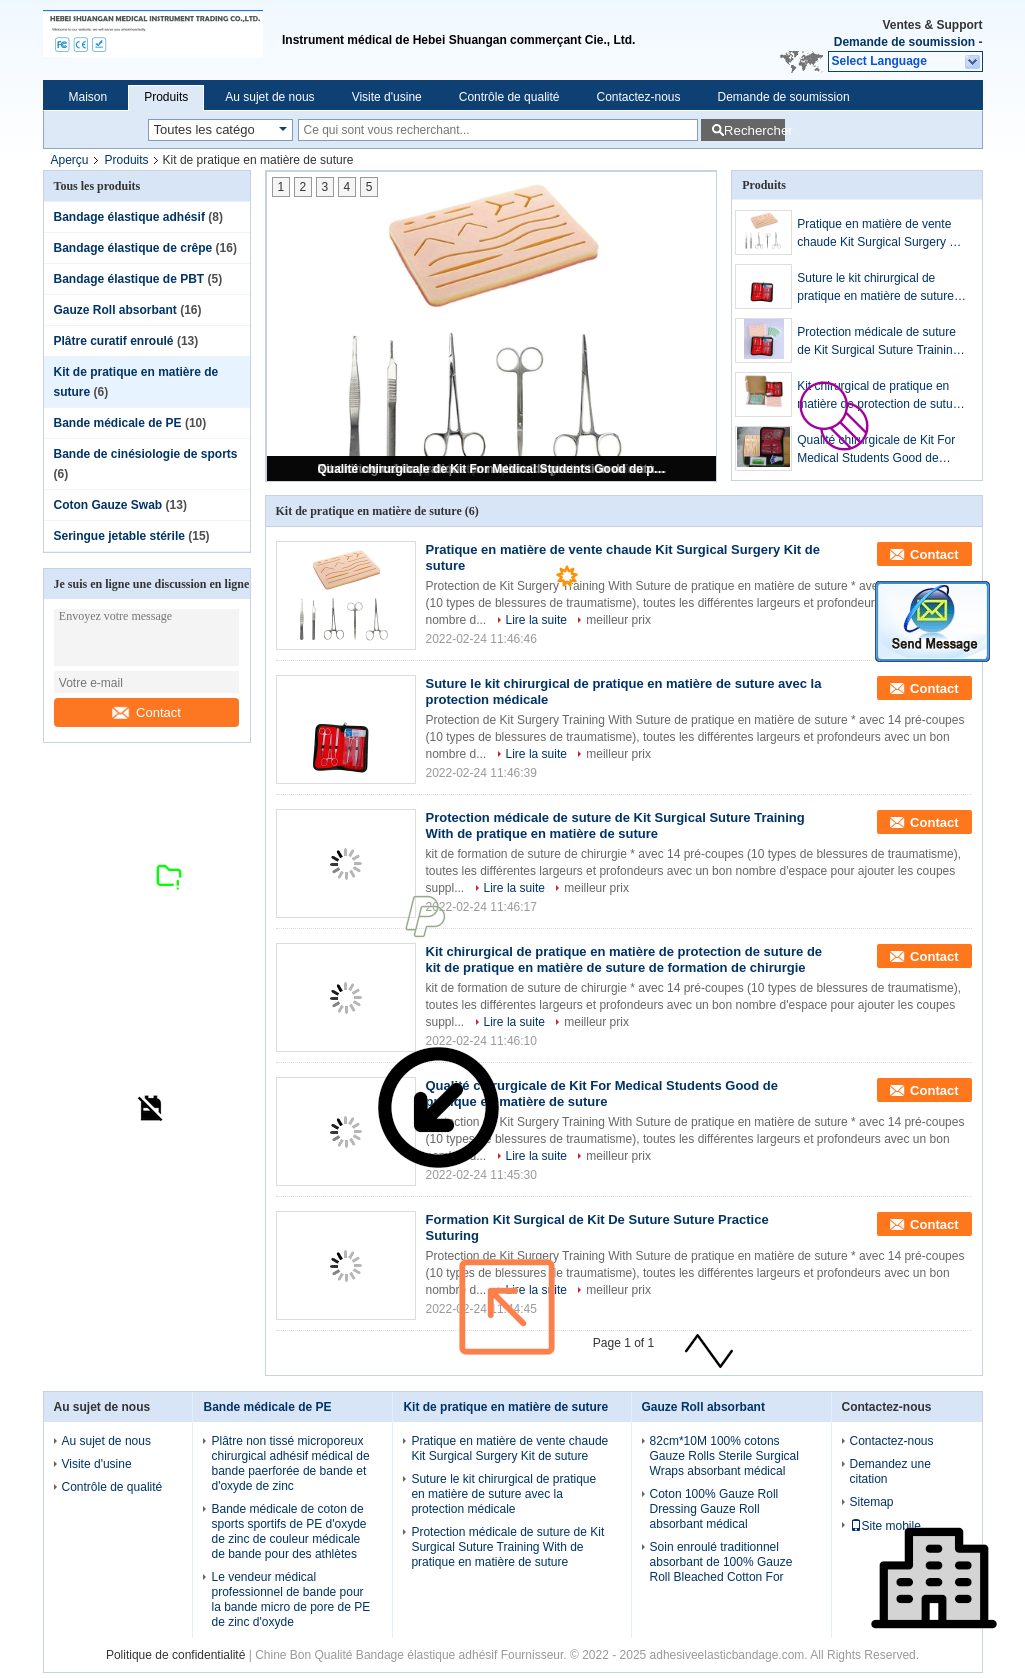  I want to click on no backpacks allowed in this area, so click(151, 1108).